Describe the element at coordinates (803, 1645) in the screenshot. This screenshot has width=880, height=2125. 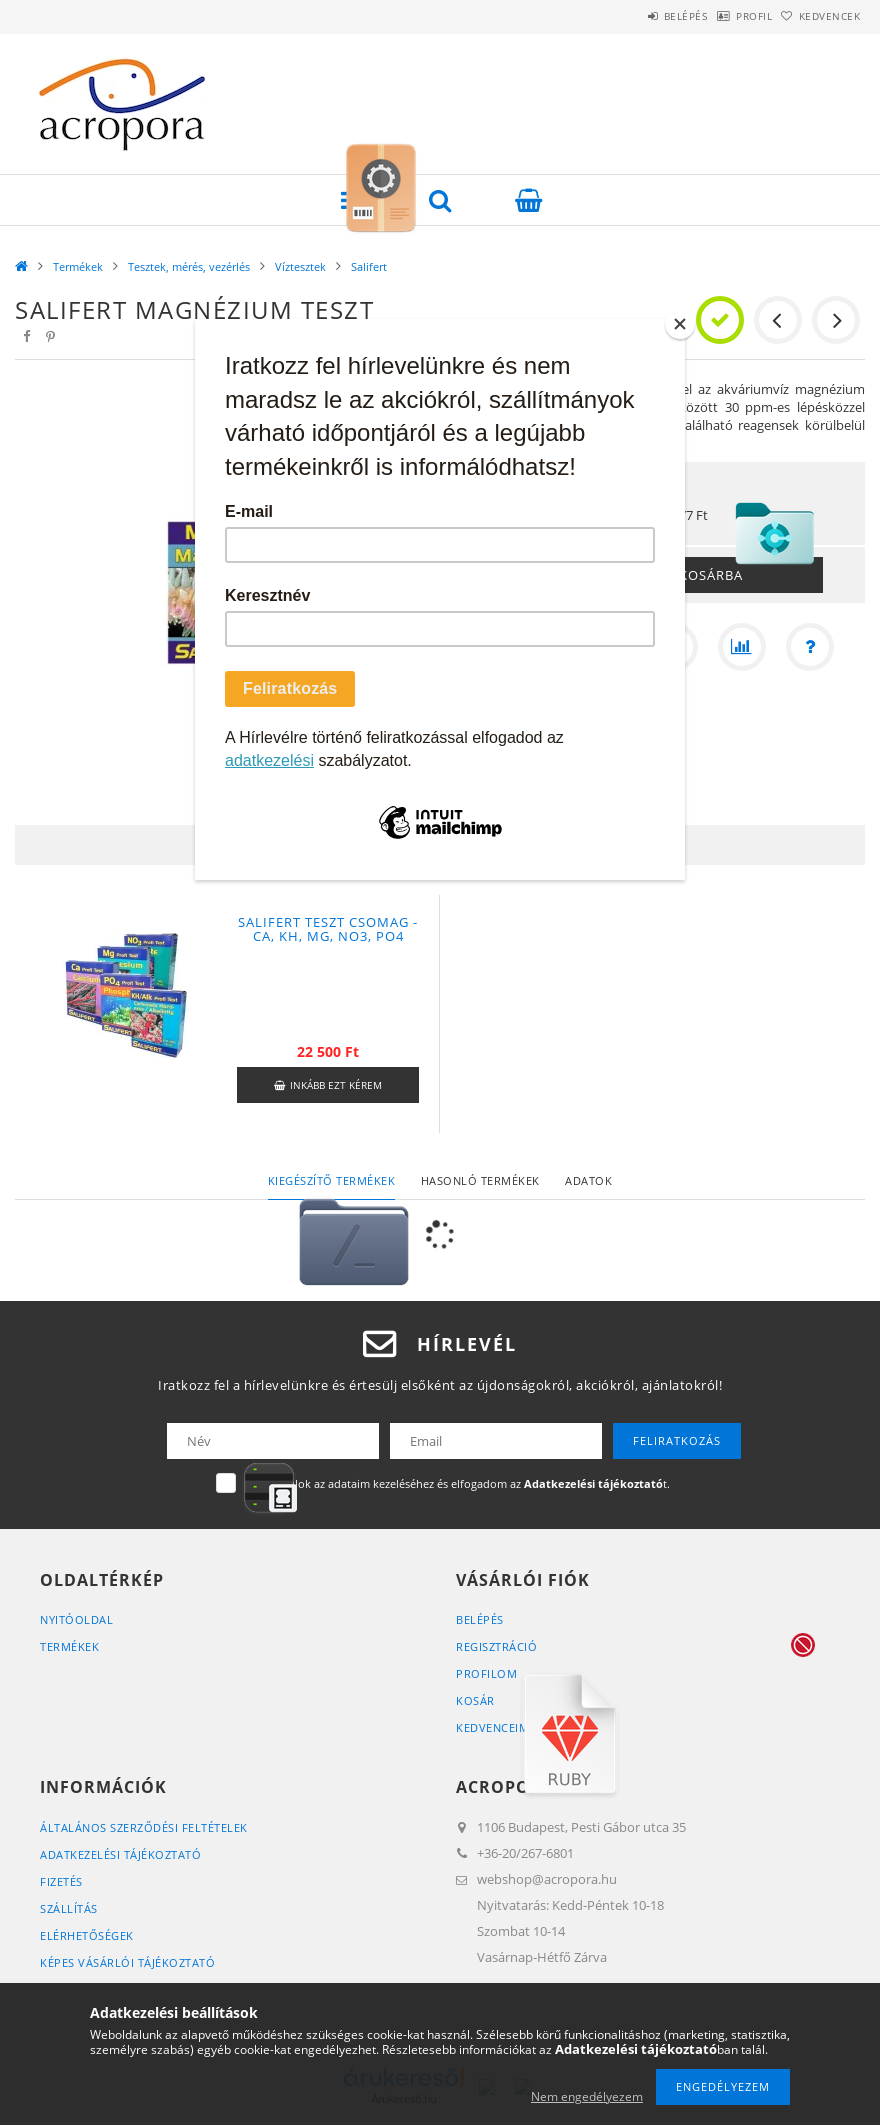
I see `clear or delete text from an input field` at that location.